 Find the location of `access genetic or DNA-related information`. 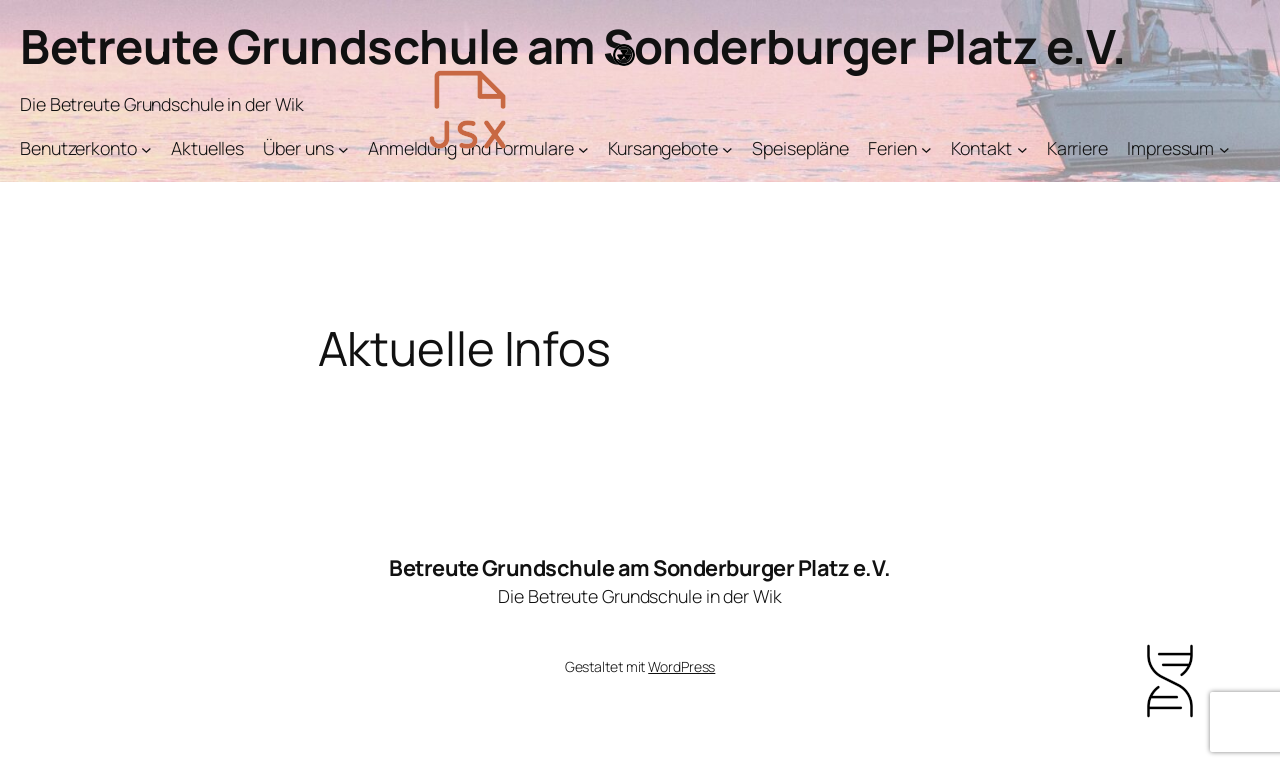

access genetic or DNA-related information is located at coordinates (1170, 681).